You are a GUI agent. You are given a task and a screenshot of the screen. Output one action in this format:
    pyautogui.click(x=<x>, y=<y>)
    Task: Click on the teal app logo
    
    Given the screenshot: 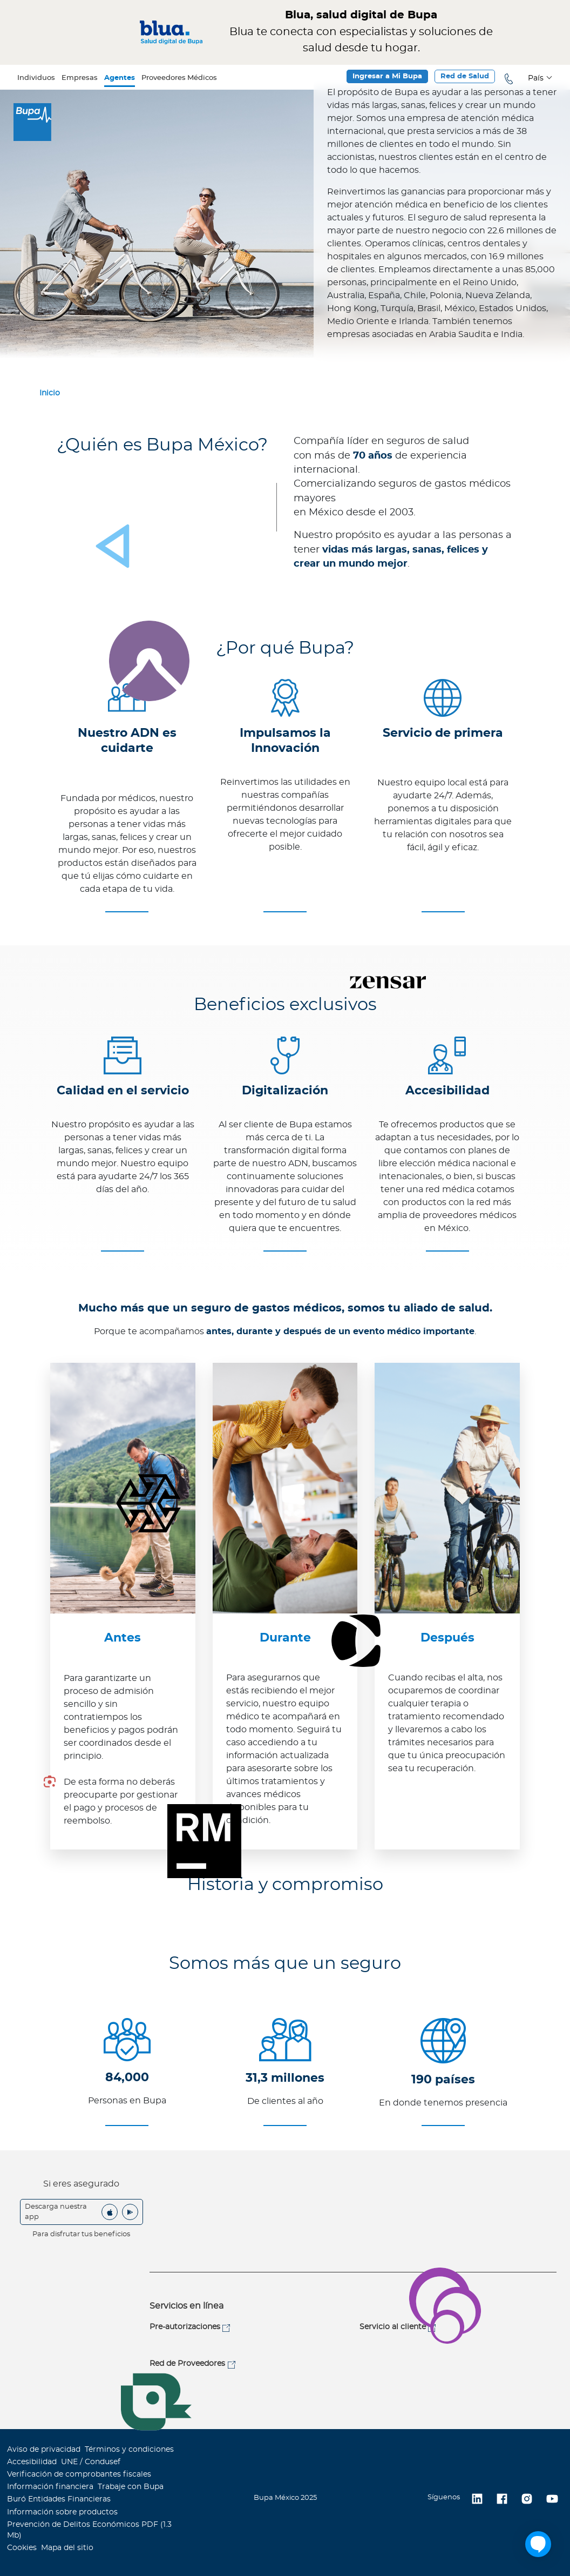 What is the action you would take?
    pyautogui.click(x=156, y=2402)
    